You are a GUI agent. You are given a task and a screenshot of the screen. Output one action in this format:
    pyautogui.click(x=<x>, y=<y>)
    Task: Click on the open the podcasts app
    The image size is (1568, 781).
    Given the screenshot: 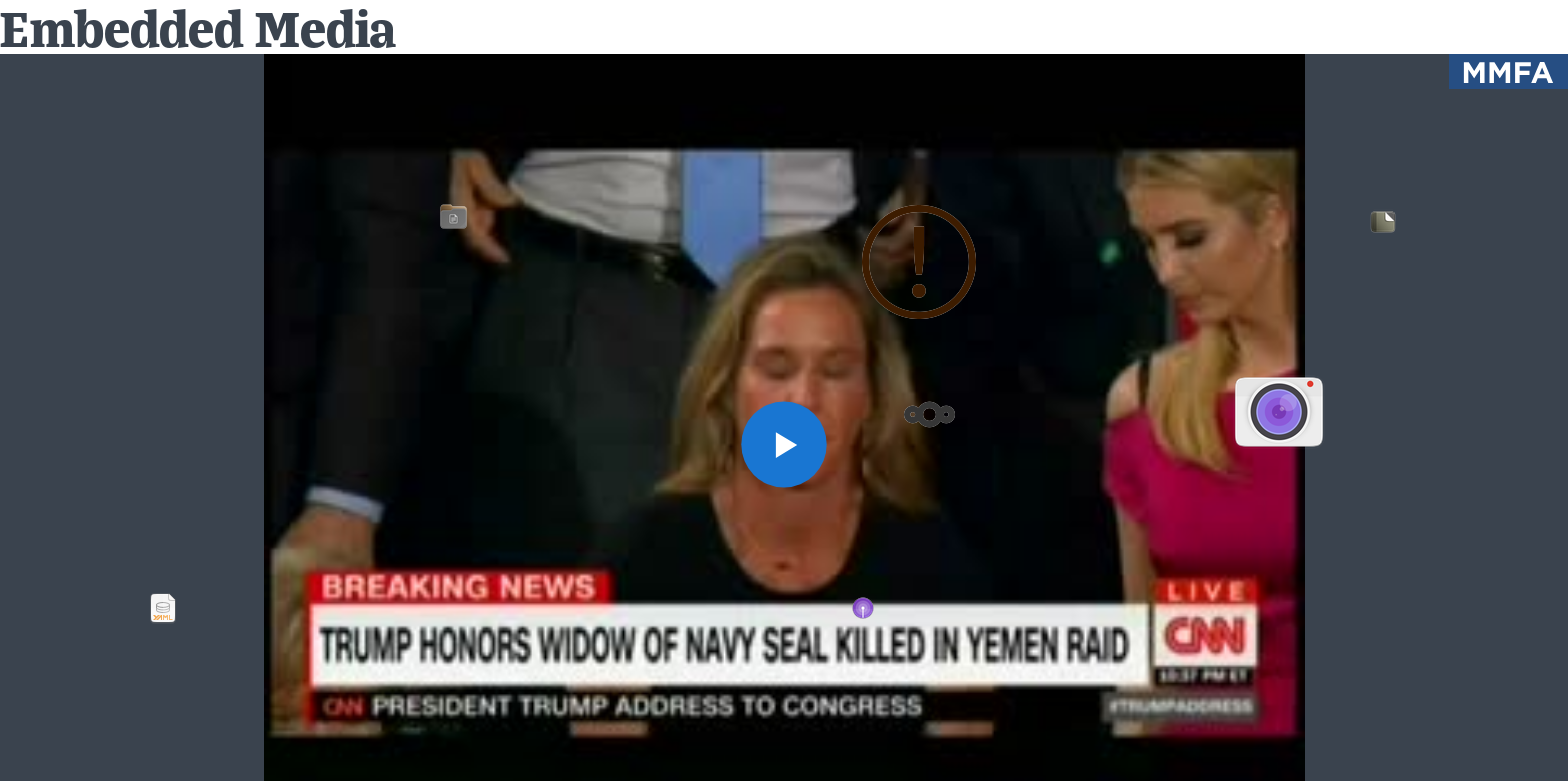 What is the action you would take?
    pyautogui.click(x=863, y=608)
    